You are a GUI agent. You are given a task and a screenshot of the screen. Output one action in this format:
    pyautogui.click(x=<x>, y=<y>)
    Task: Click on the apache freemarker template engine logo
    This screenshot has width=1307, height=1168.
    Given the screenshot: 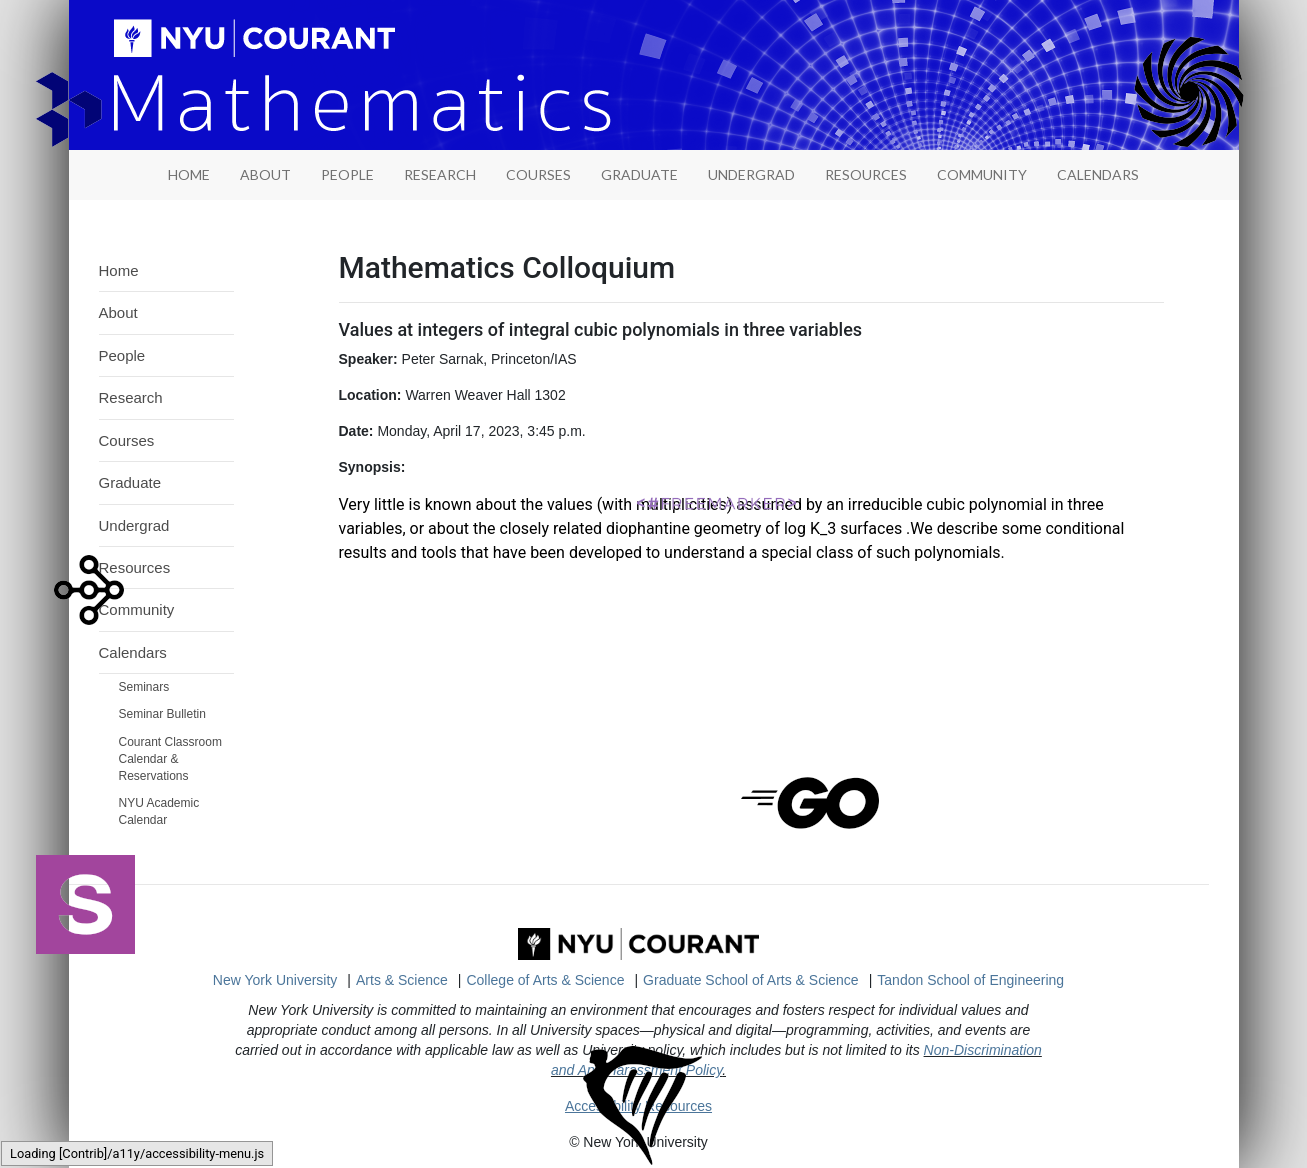 What is the action you would take?
    pyautogui.click(x=716, y=503)
    